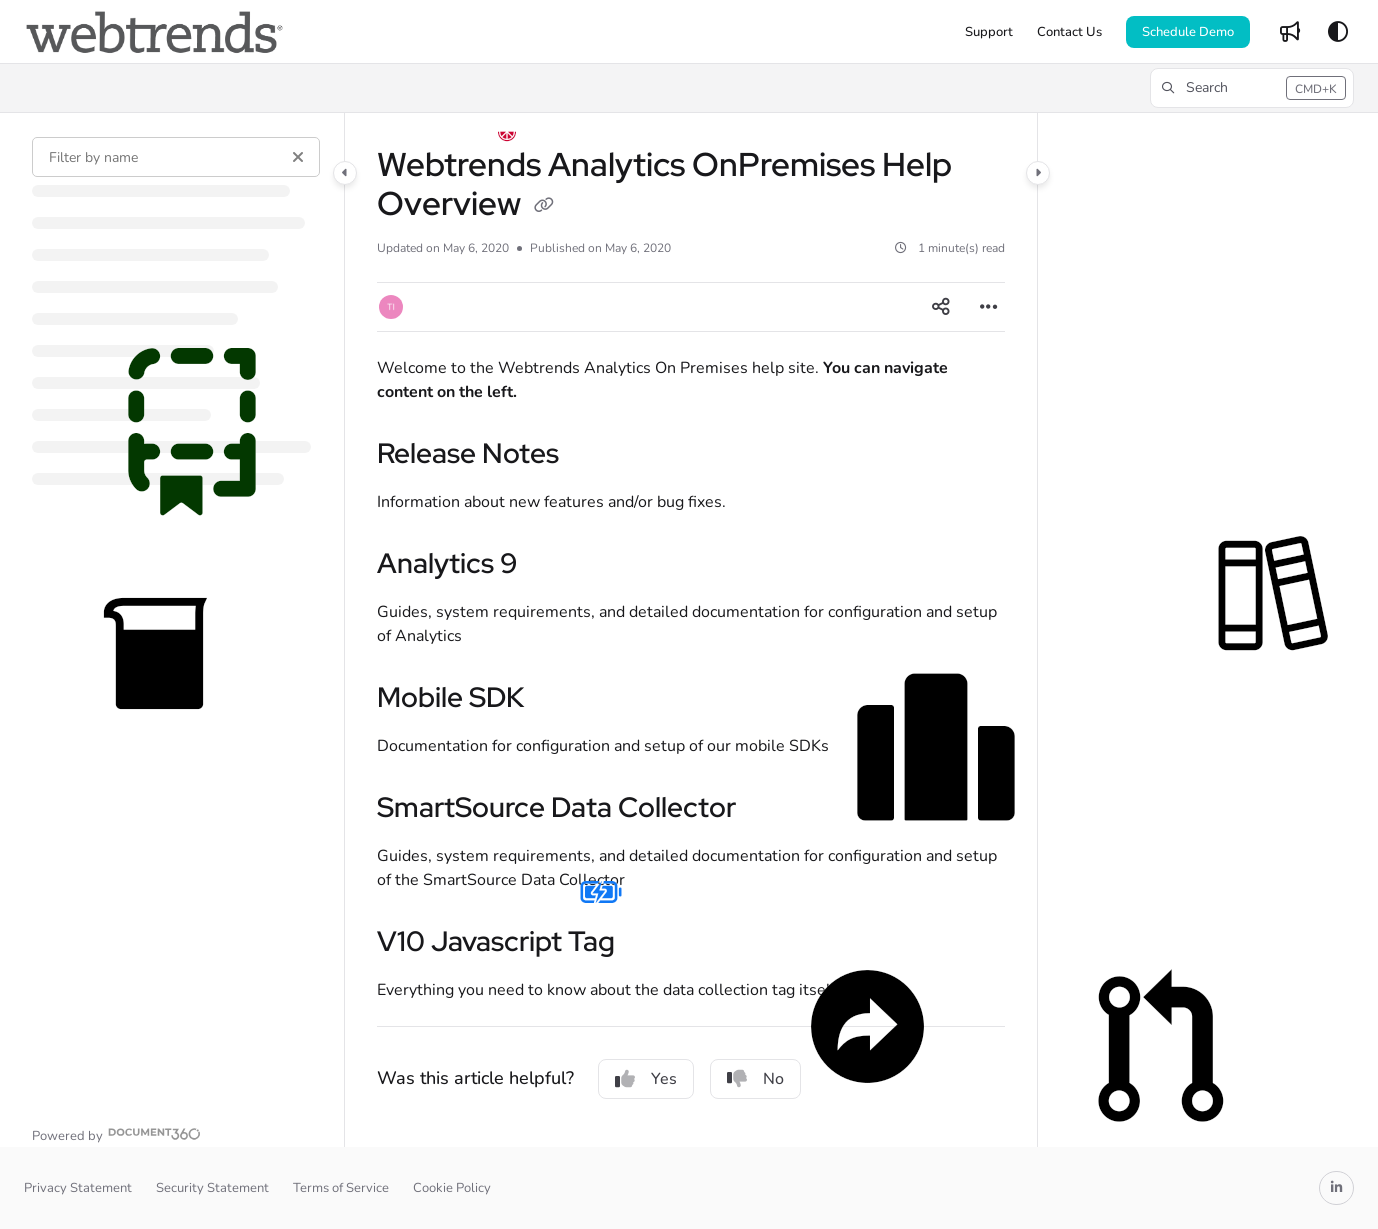 The image size is (1378, 1229). I want to click on view leaderboard or rankings, so click(936, 747).